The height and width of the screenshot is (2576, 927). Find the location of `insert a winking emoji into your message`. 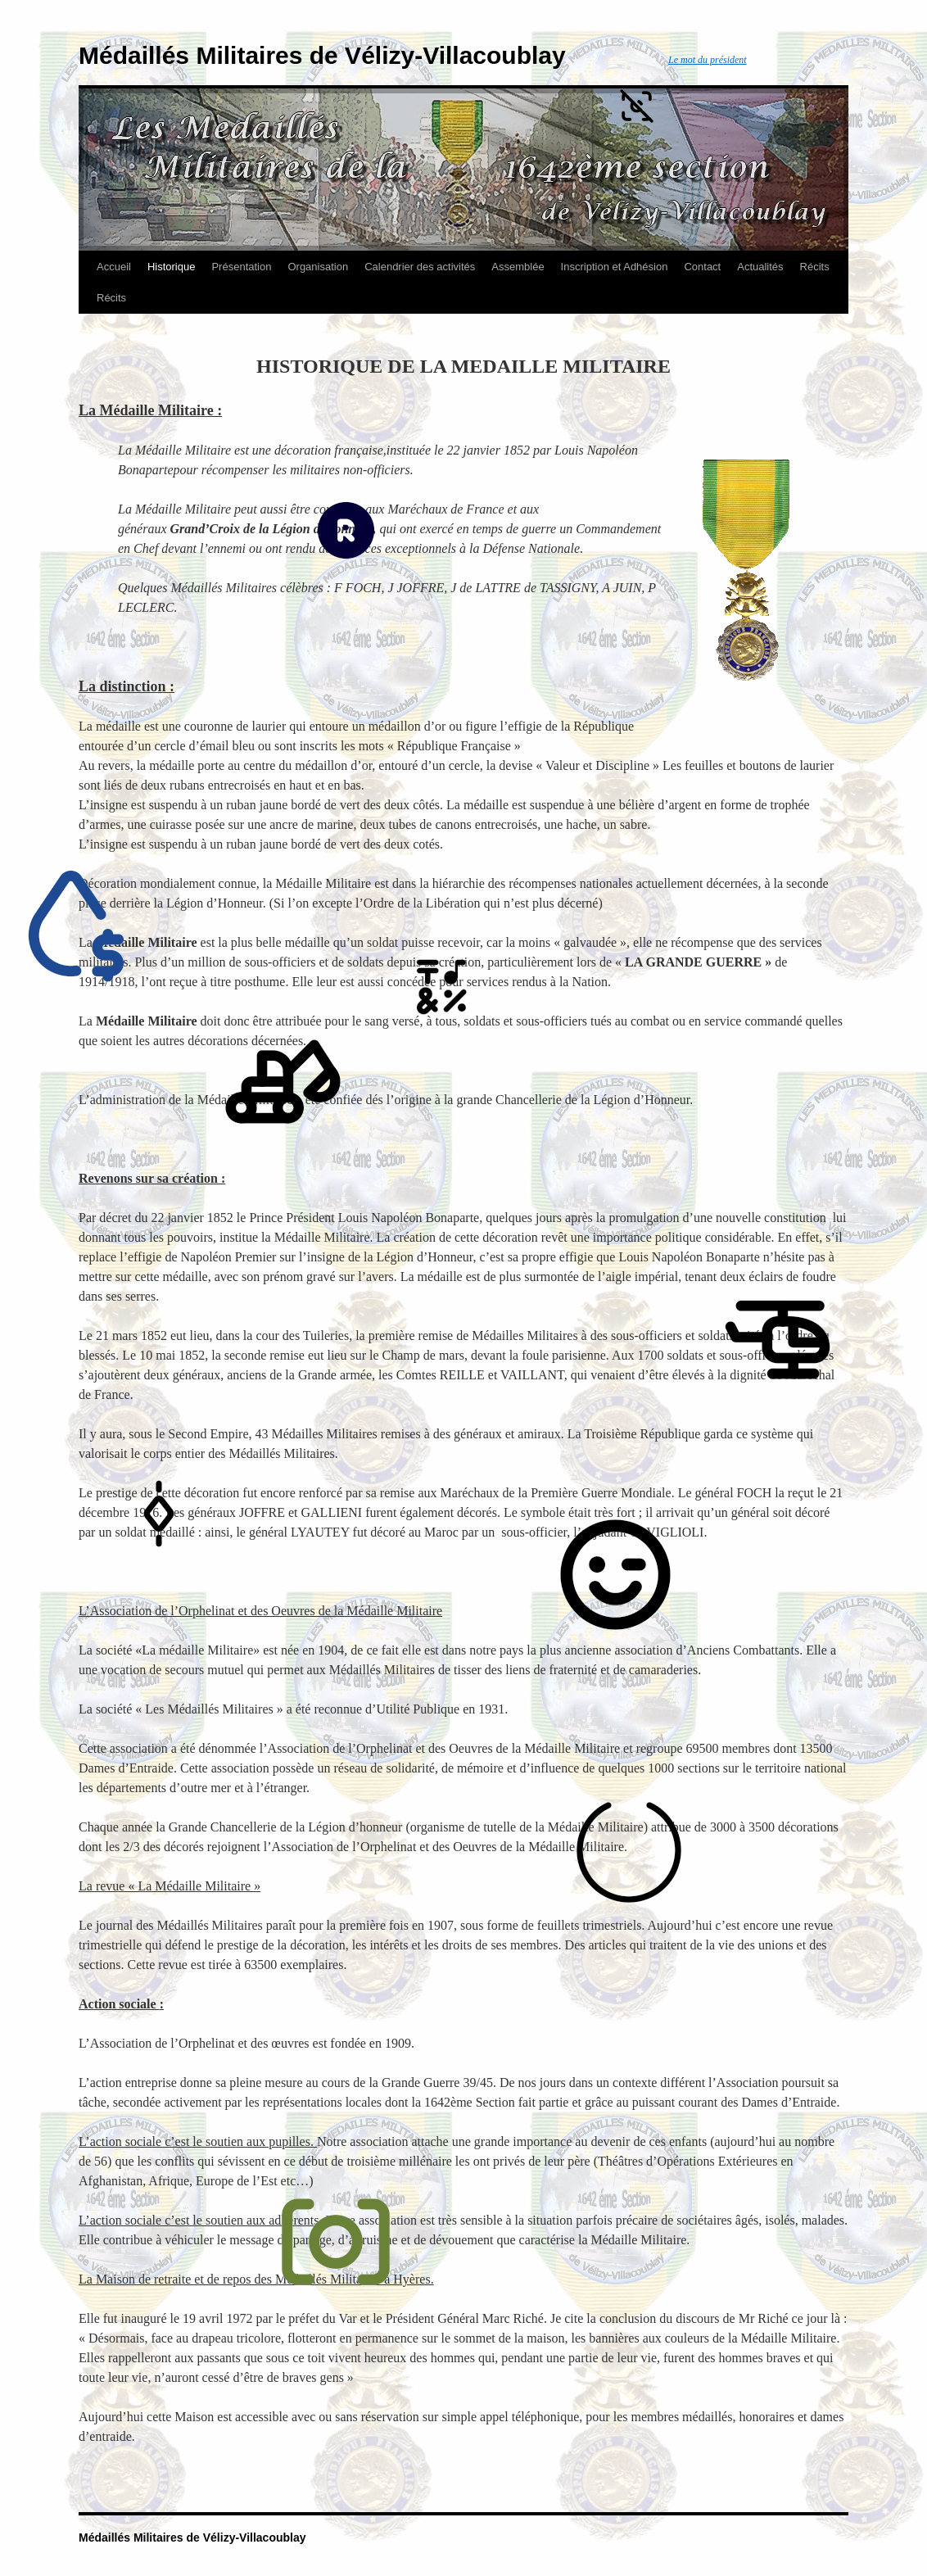

insert a winking emoji into your message is located at coordinates (615, 1574).